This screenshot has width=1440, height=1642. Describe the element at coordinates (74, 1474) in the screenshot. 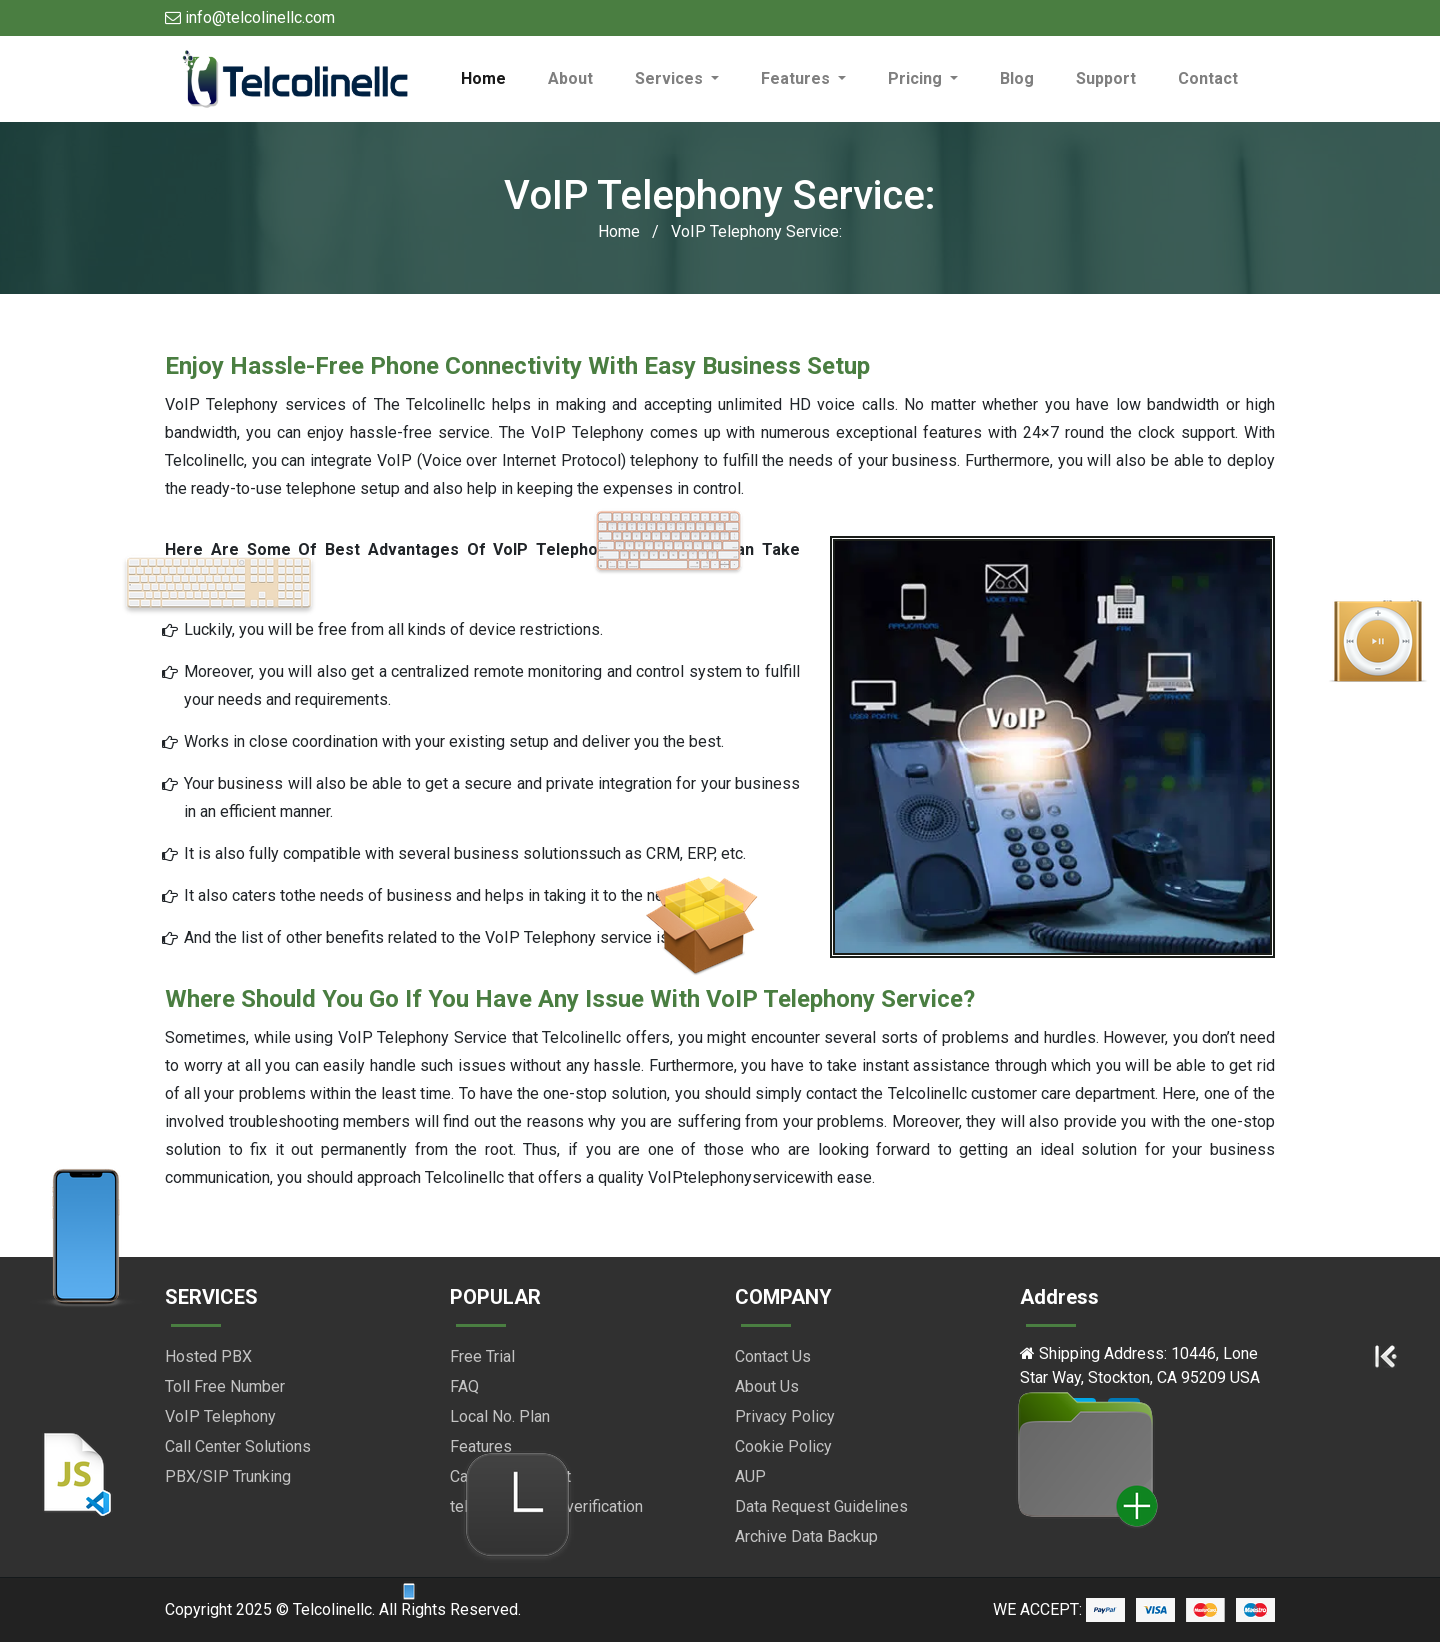

I see `javascript file type in Visual Studio Code` at that location.